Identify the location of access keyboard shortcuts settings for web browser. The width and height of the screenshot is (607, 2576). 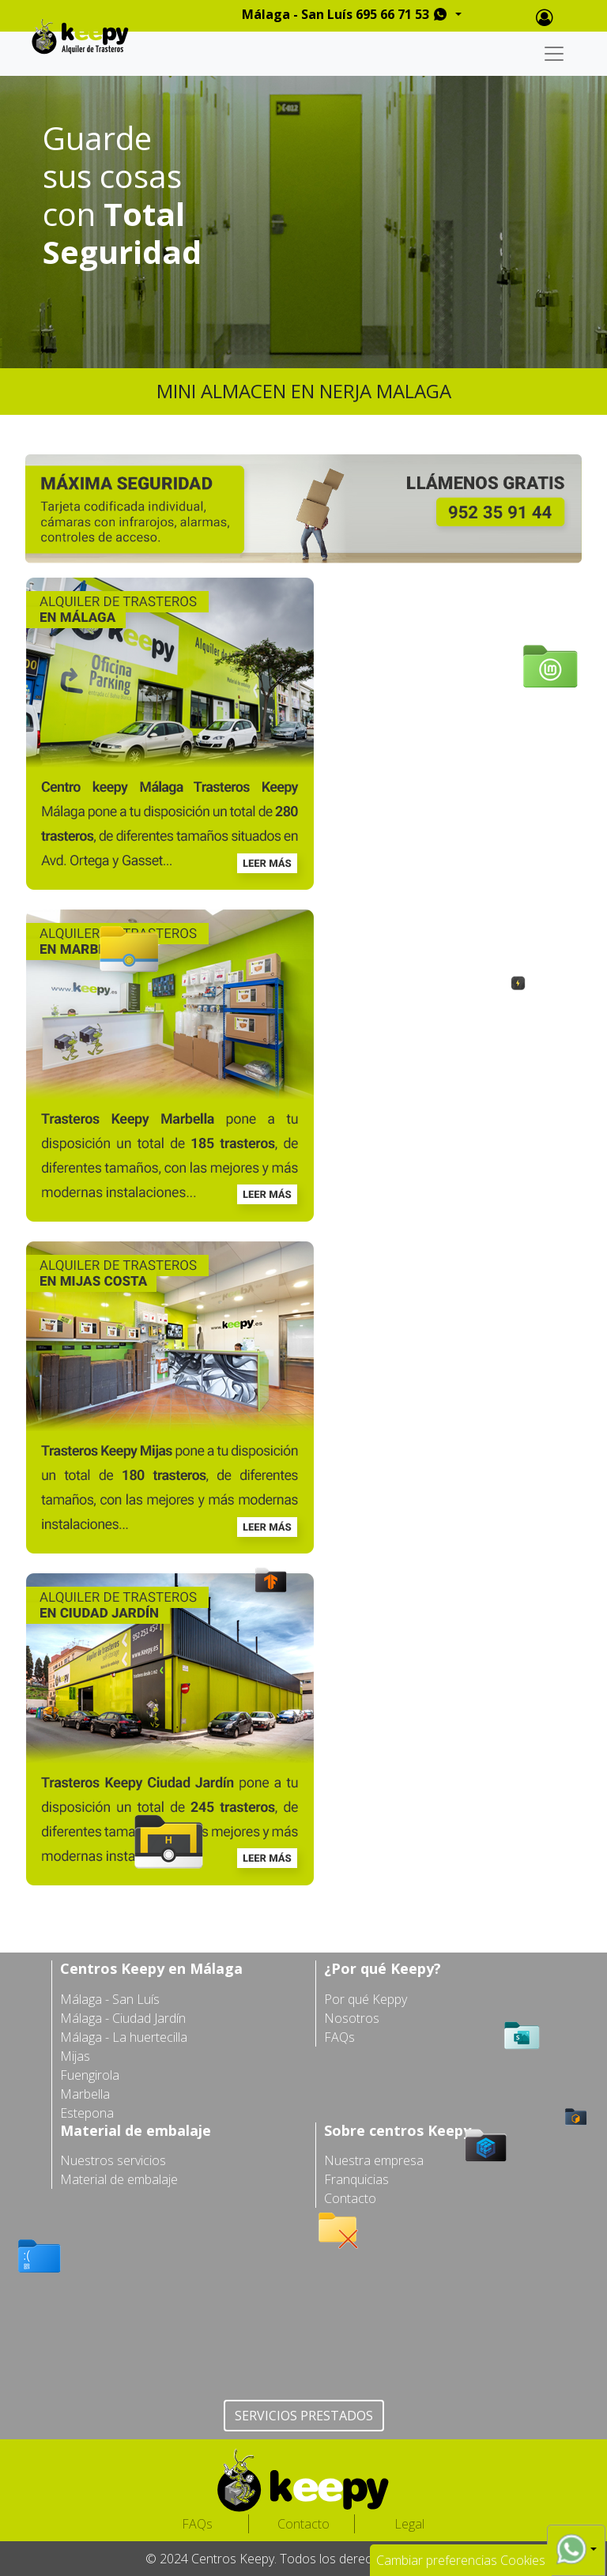
(518, 983).